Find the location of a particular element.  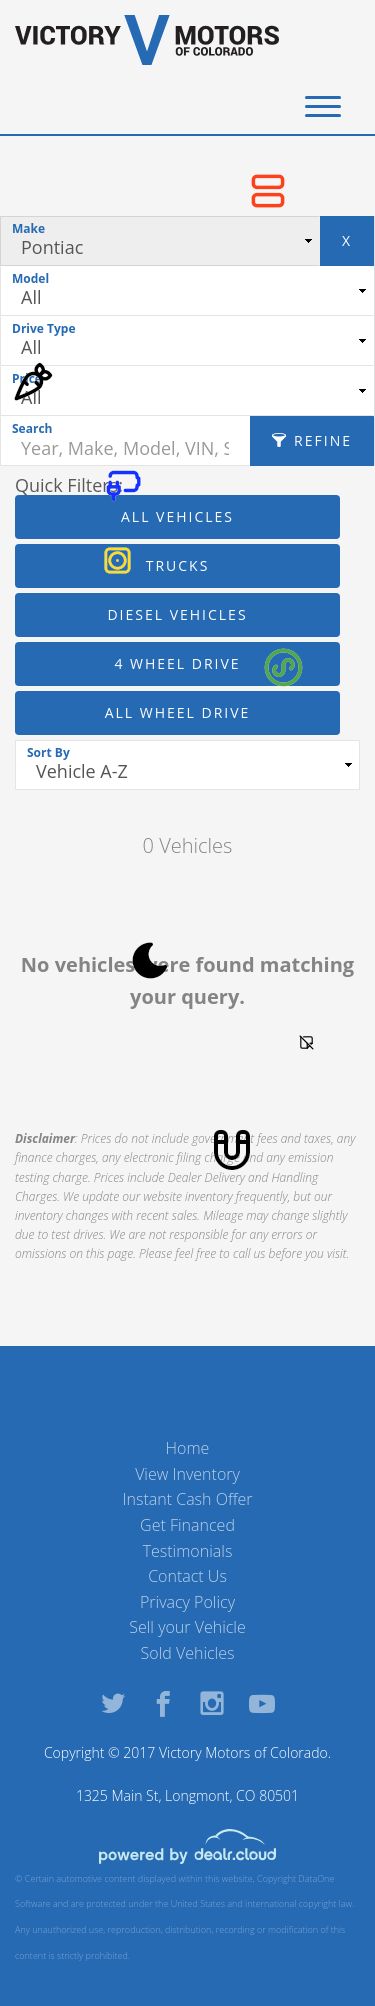

browse vegetable or produce category is located at coordinates (32, 382).